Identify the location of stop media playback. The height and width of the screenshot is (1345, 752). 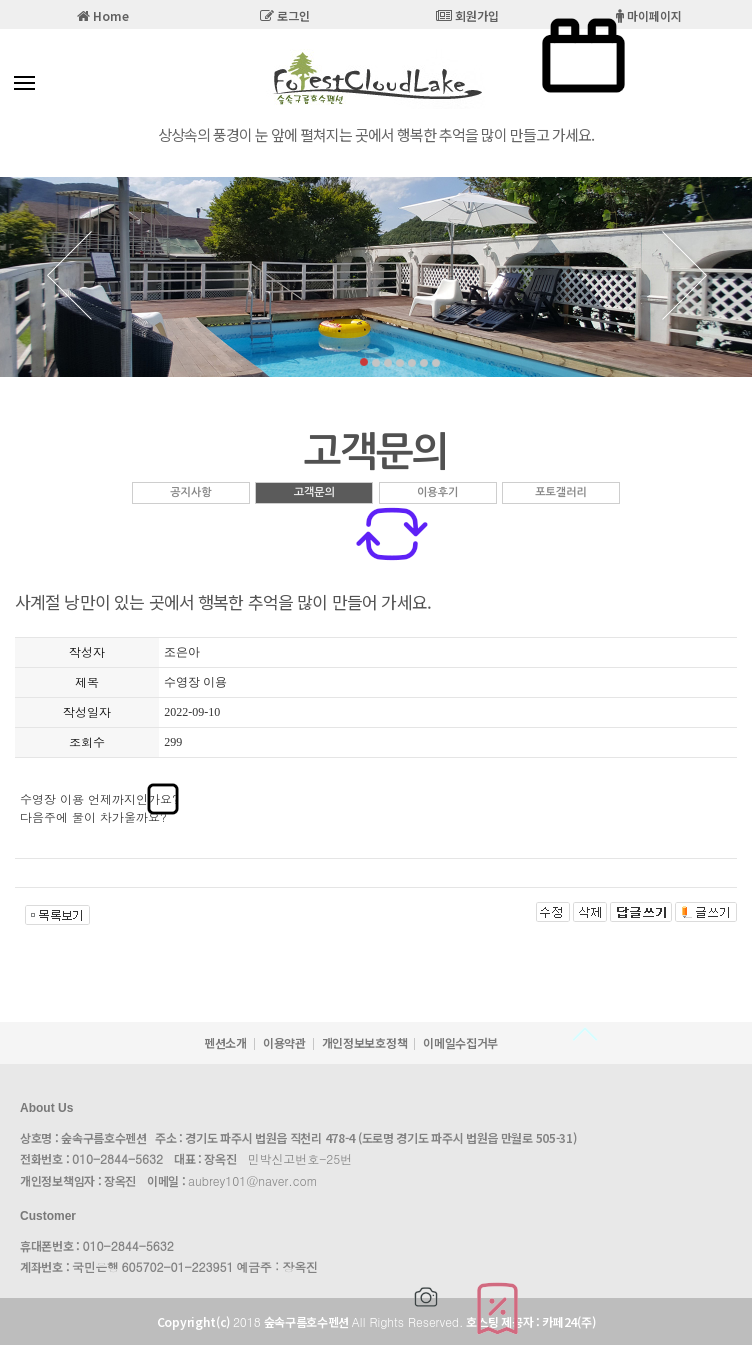
(163, 799).